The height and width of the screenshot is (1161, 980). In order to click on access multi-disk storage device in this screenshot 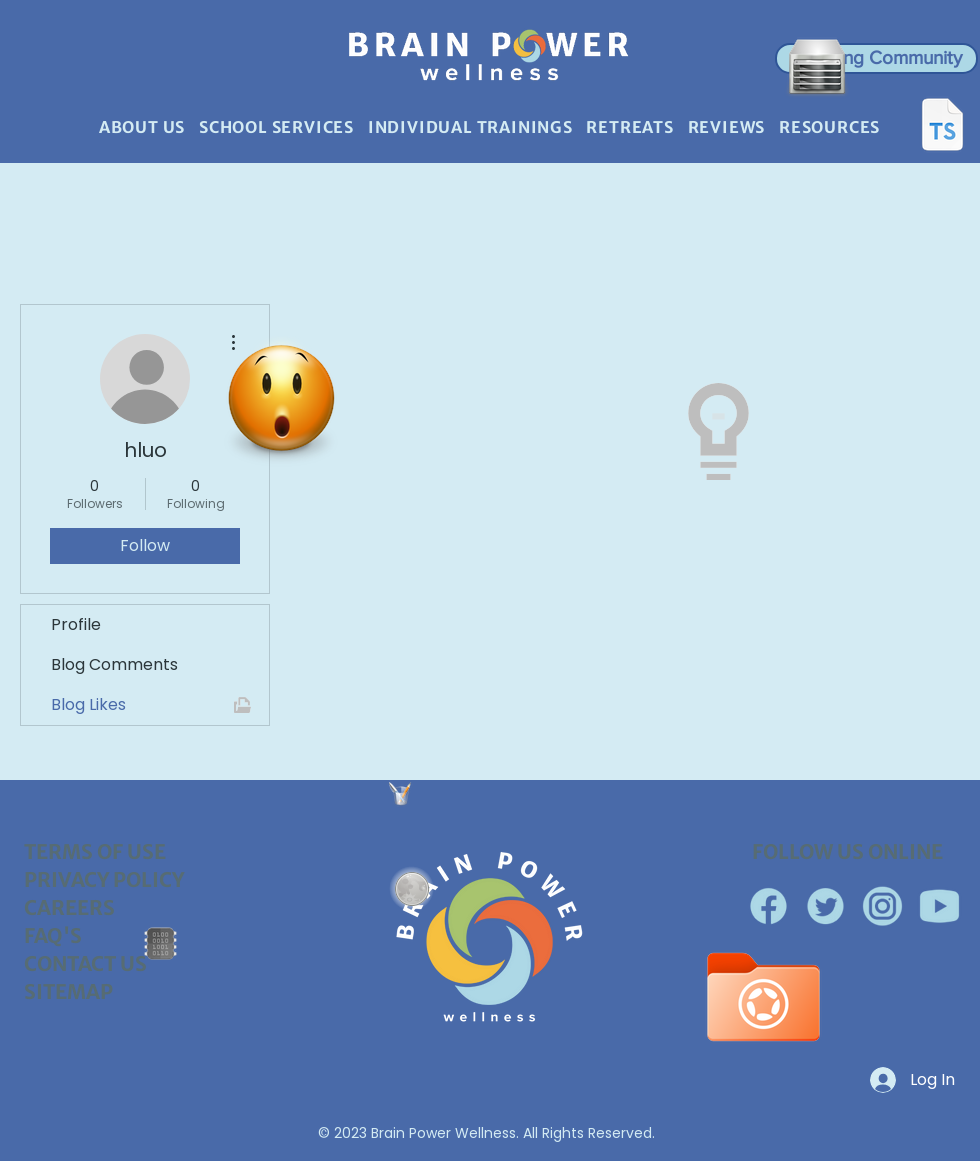, I will do `click(817, 67)`.